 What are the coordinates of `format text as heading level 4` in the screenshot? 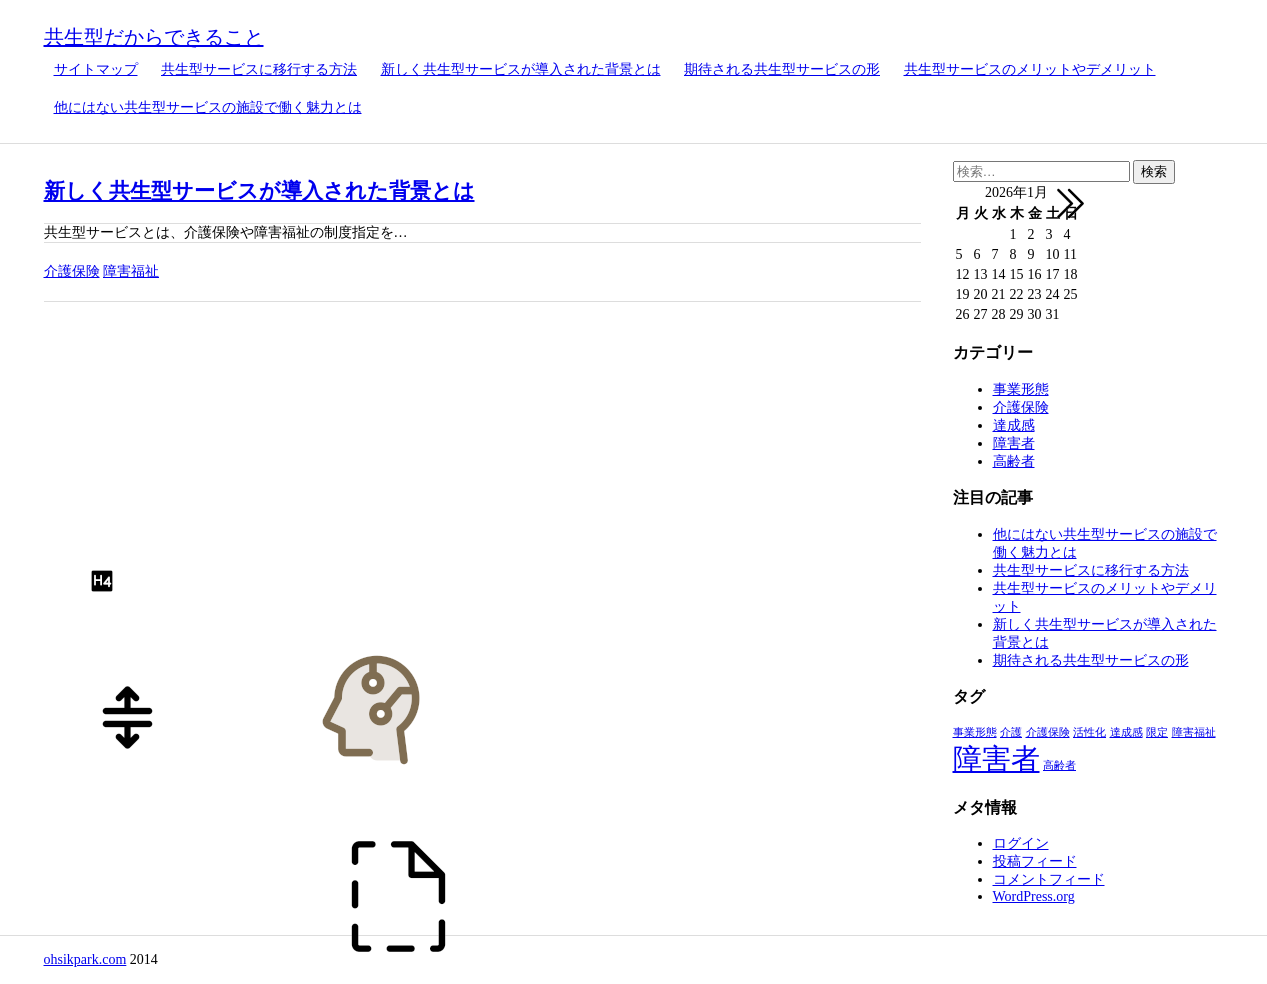 It's located at (102, 581).